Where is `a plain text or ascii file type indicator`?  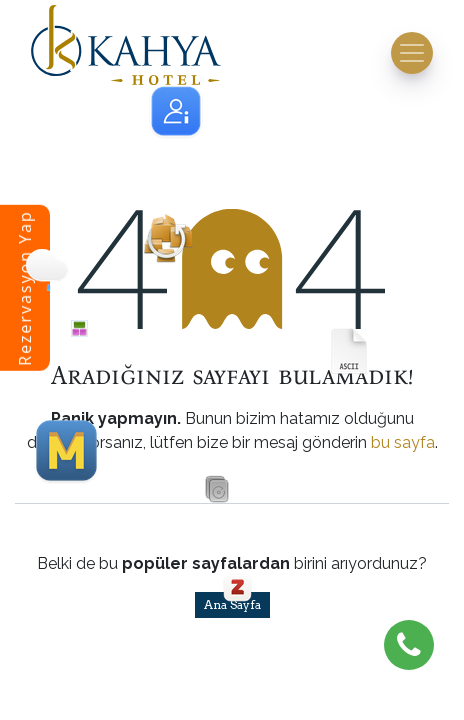 a plain text or ascii file type indicator is located at coordinates (349, 352).